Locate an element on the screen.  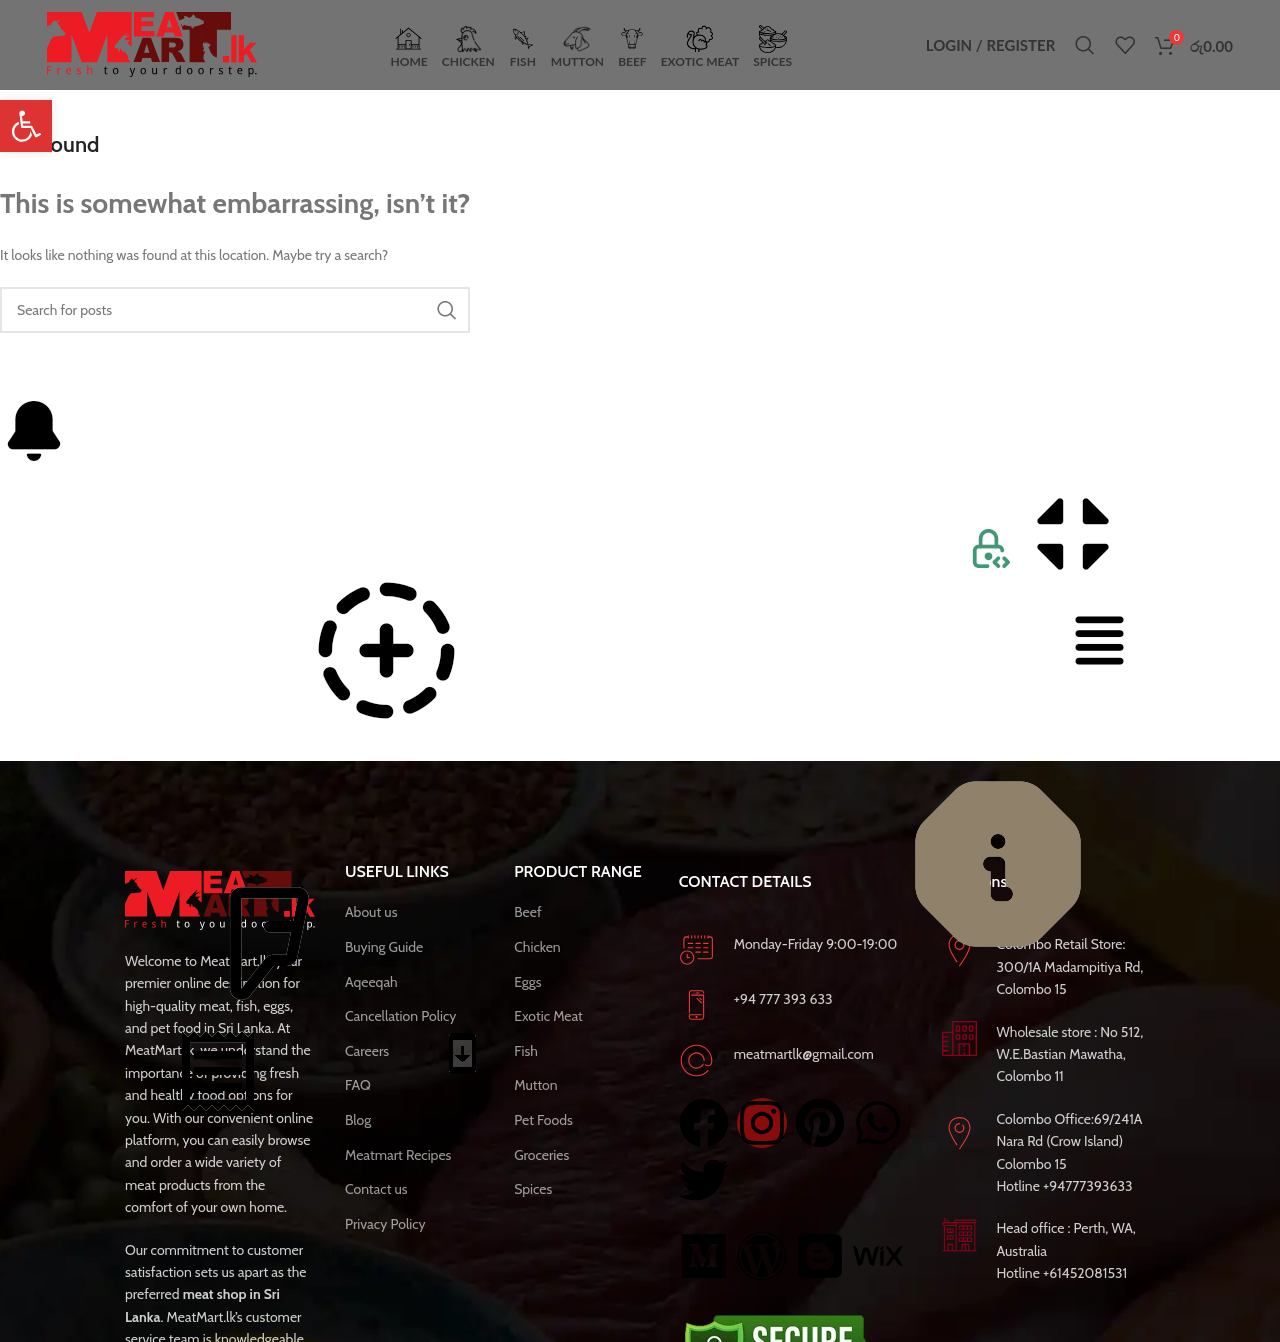
add a new item or element is located at coordinates (386, 650).